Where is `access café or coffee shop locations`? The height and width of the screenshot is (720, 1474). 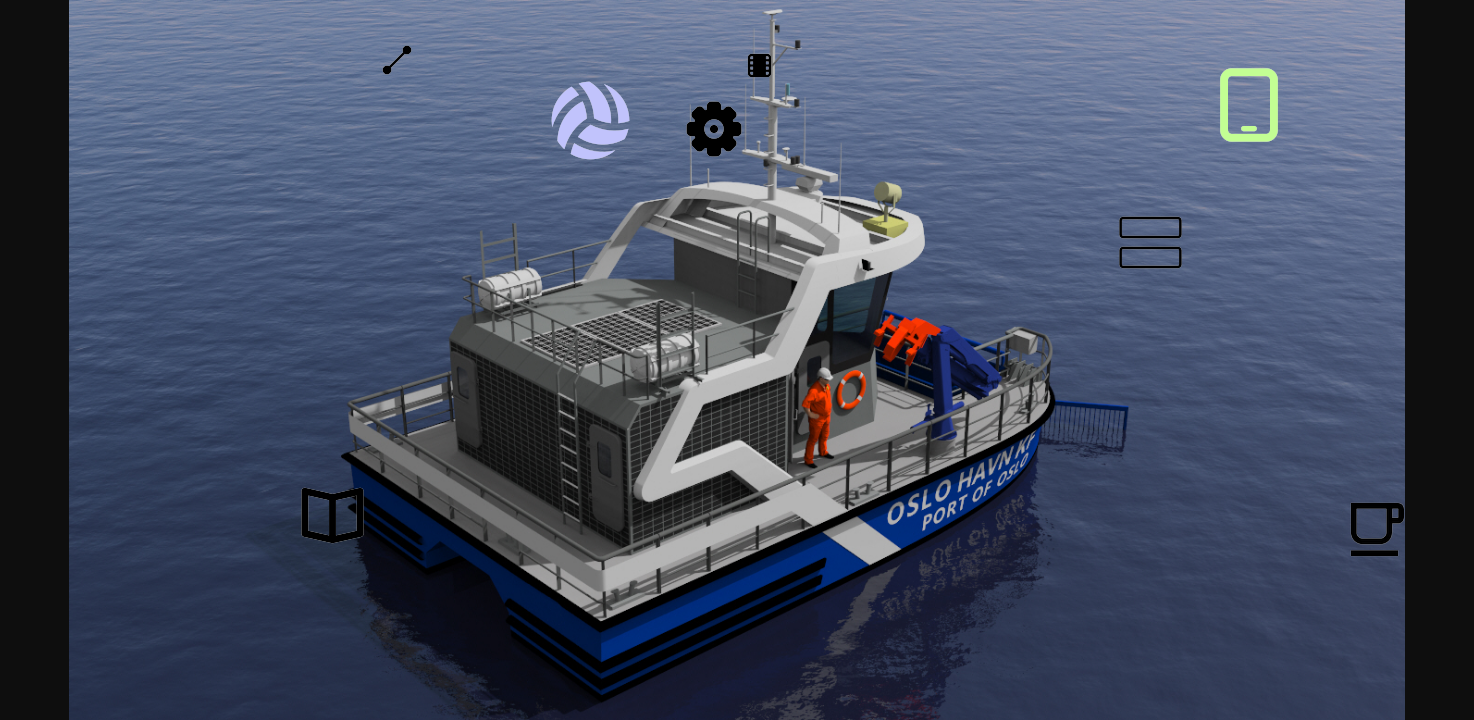 access café or coffee shop locations is located at coordinates (1374, 529).